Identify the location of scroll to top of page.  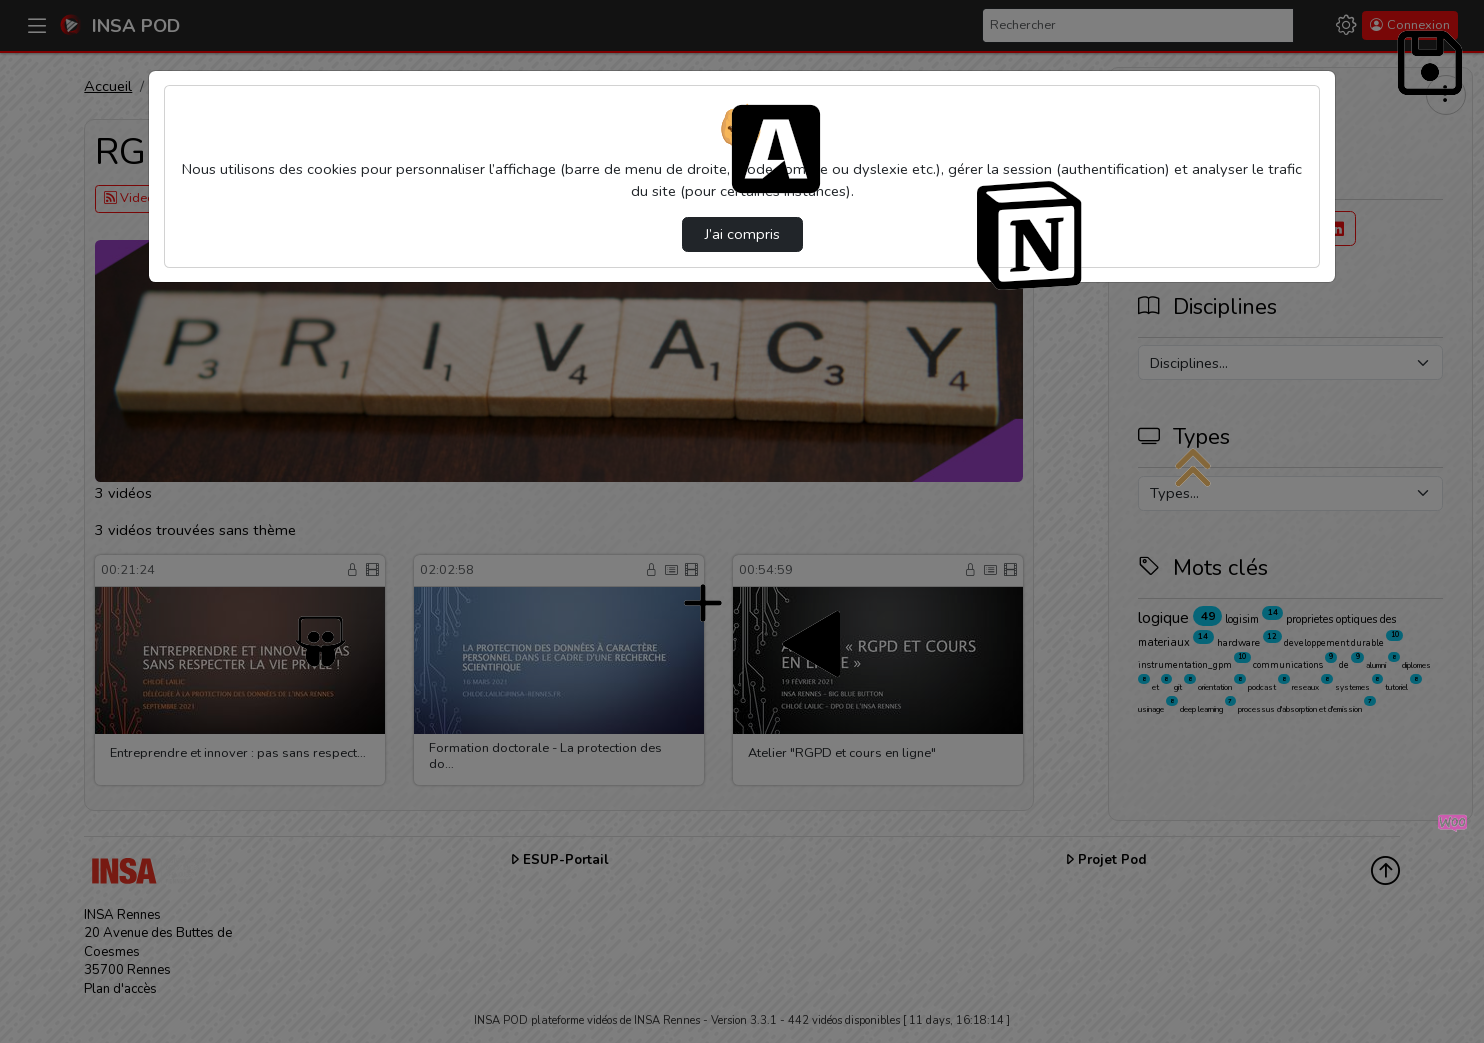
(1193, 469).